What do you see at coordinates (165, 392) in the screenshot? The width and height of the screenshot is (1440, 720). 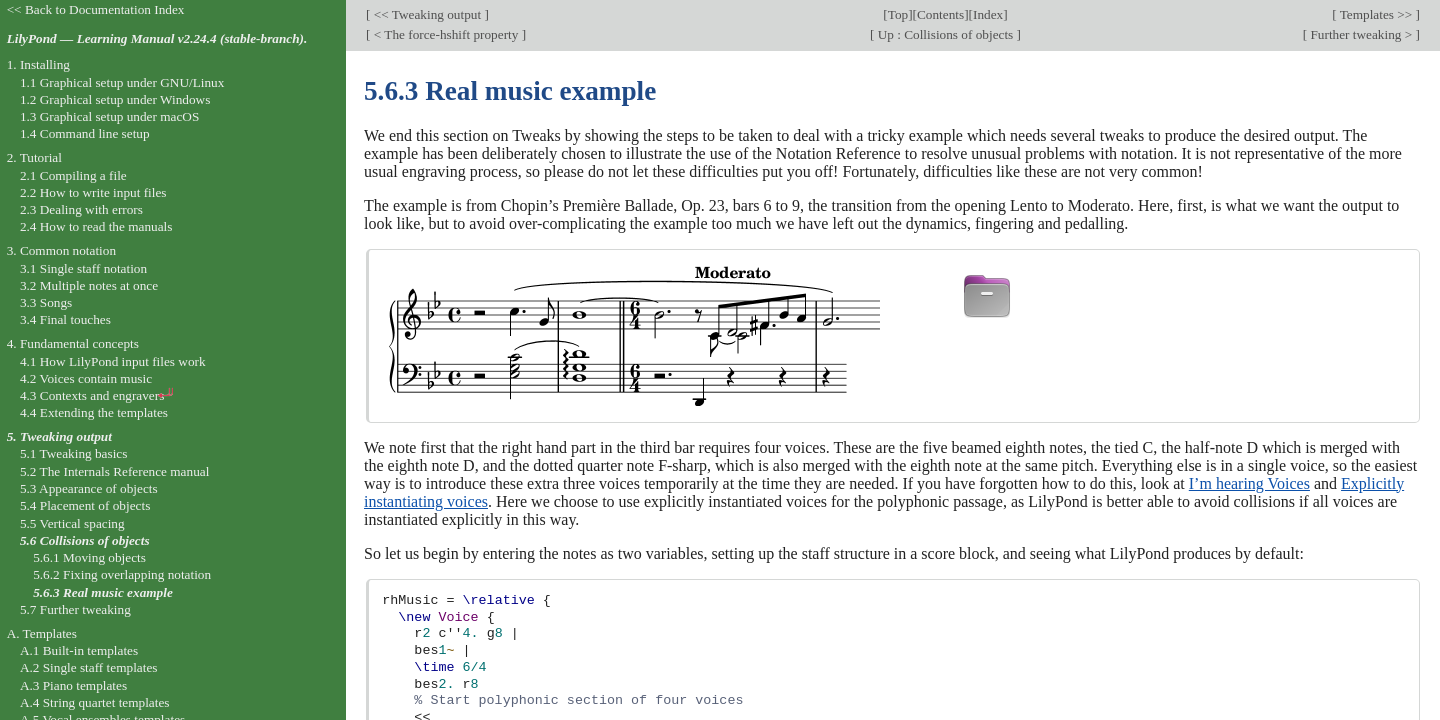 I see `reply to all recipients of an email` at bounding box center [165, 392].